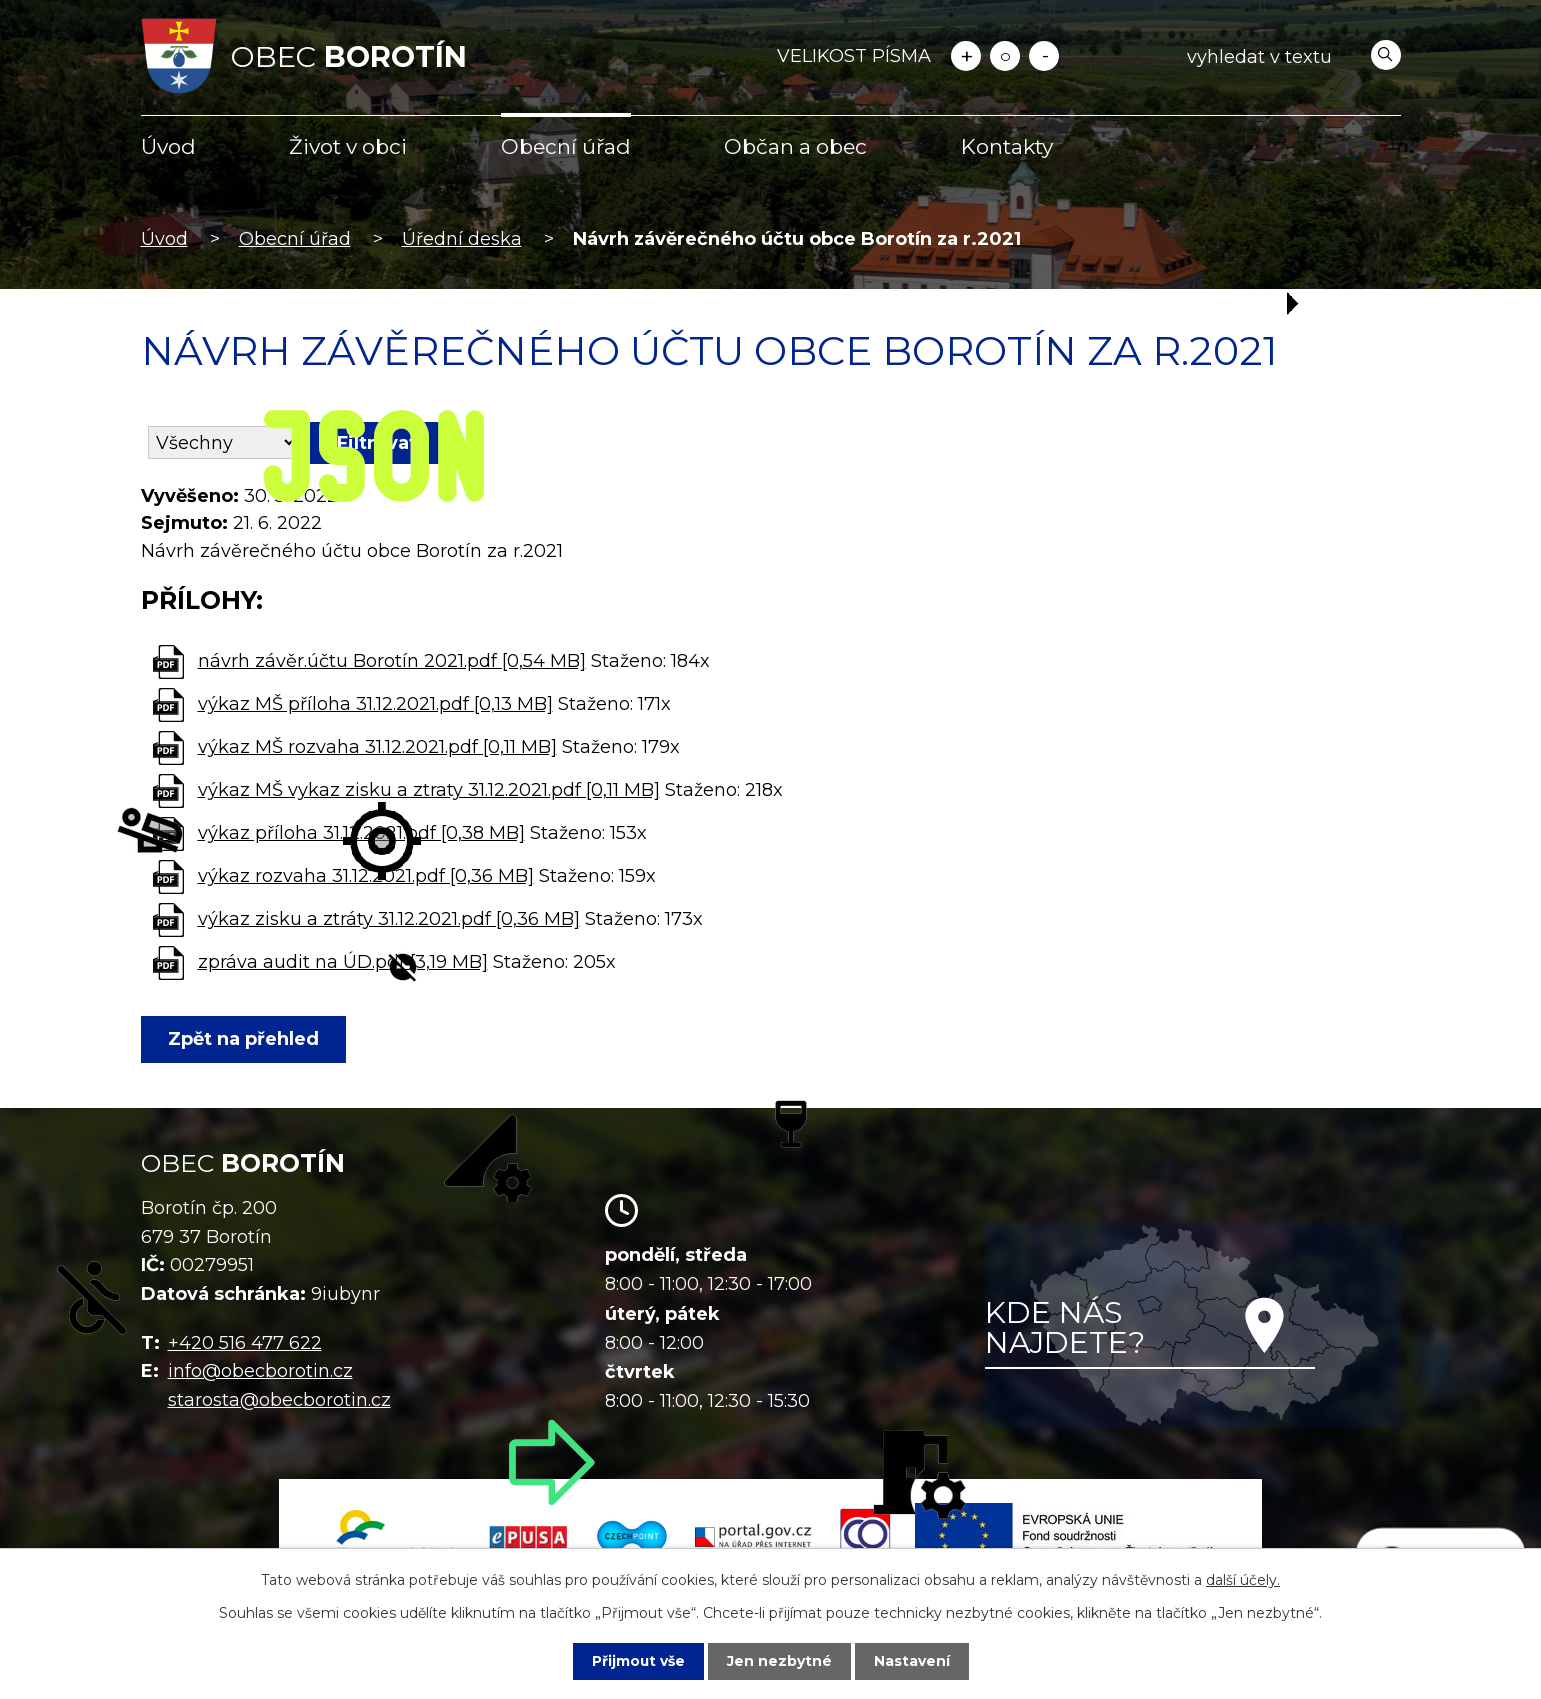 The height and width of the screenshot is (1699, 1541). Describe the element at coordinates (485, 1155) in the screenshot. I see `access data or network settings` at that location.